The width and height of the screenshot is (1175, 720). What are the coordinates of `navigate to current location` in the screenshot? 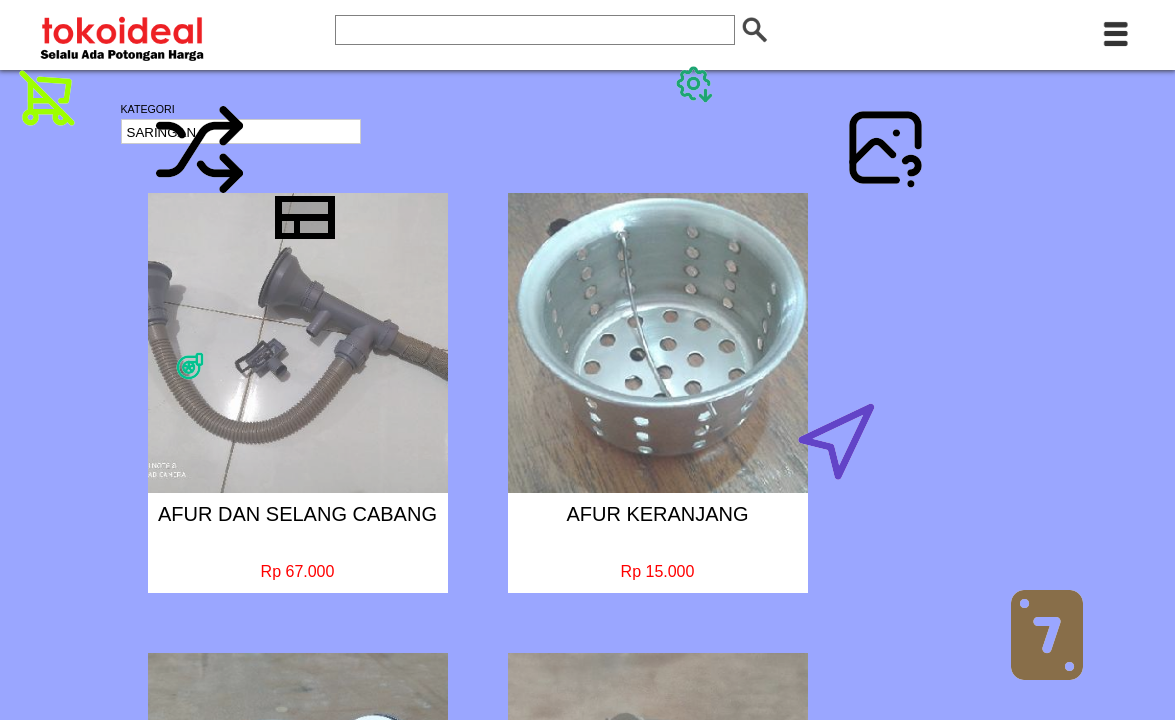 It's located at (834, 443).